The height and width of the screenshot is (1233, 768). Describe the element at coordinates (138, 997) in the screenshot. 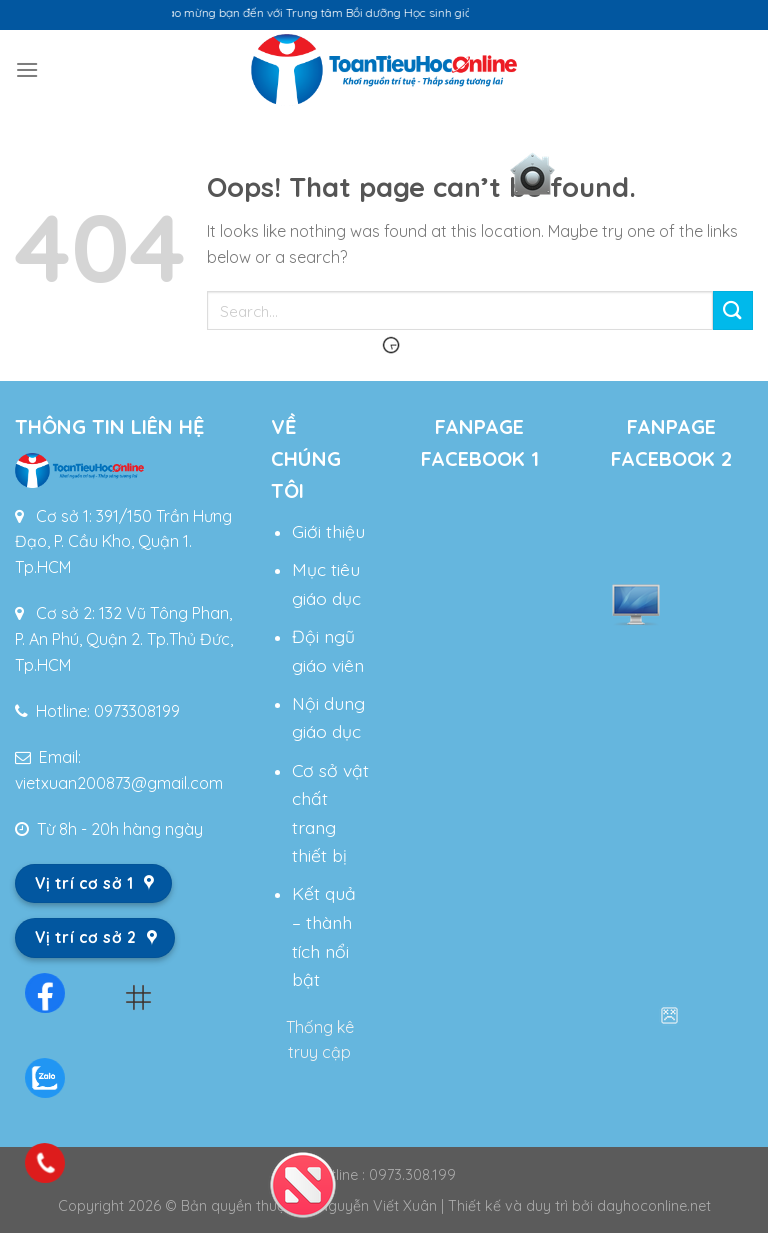

I see `open sudoku puzzle game` at that location.